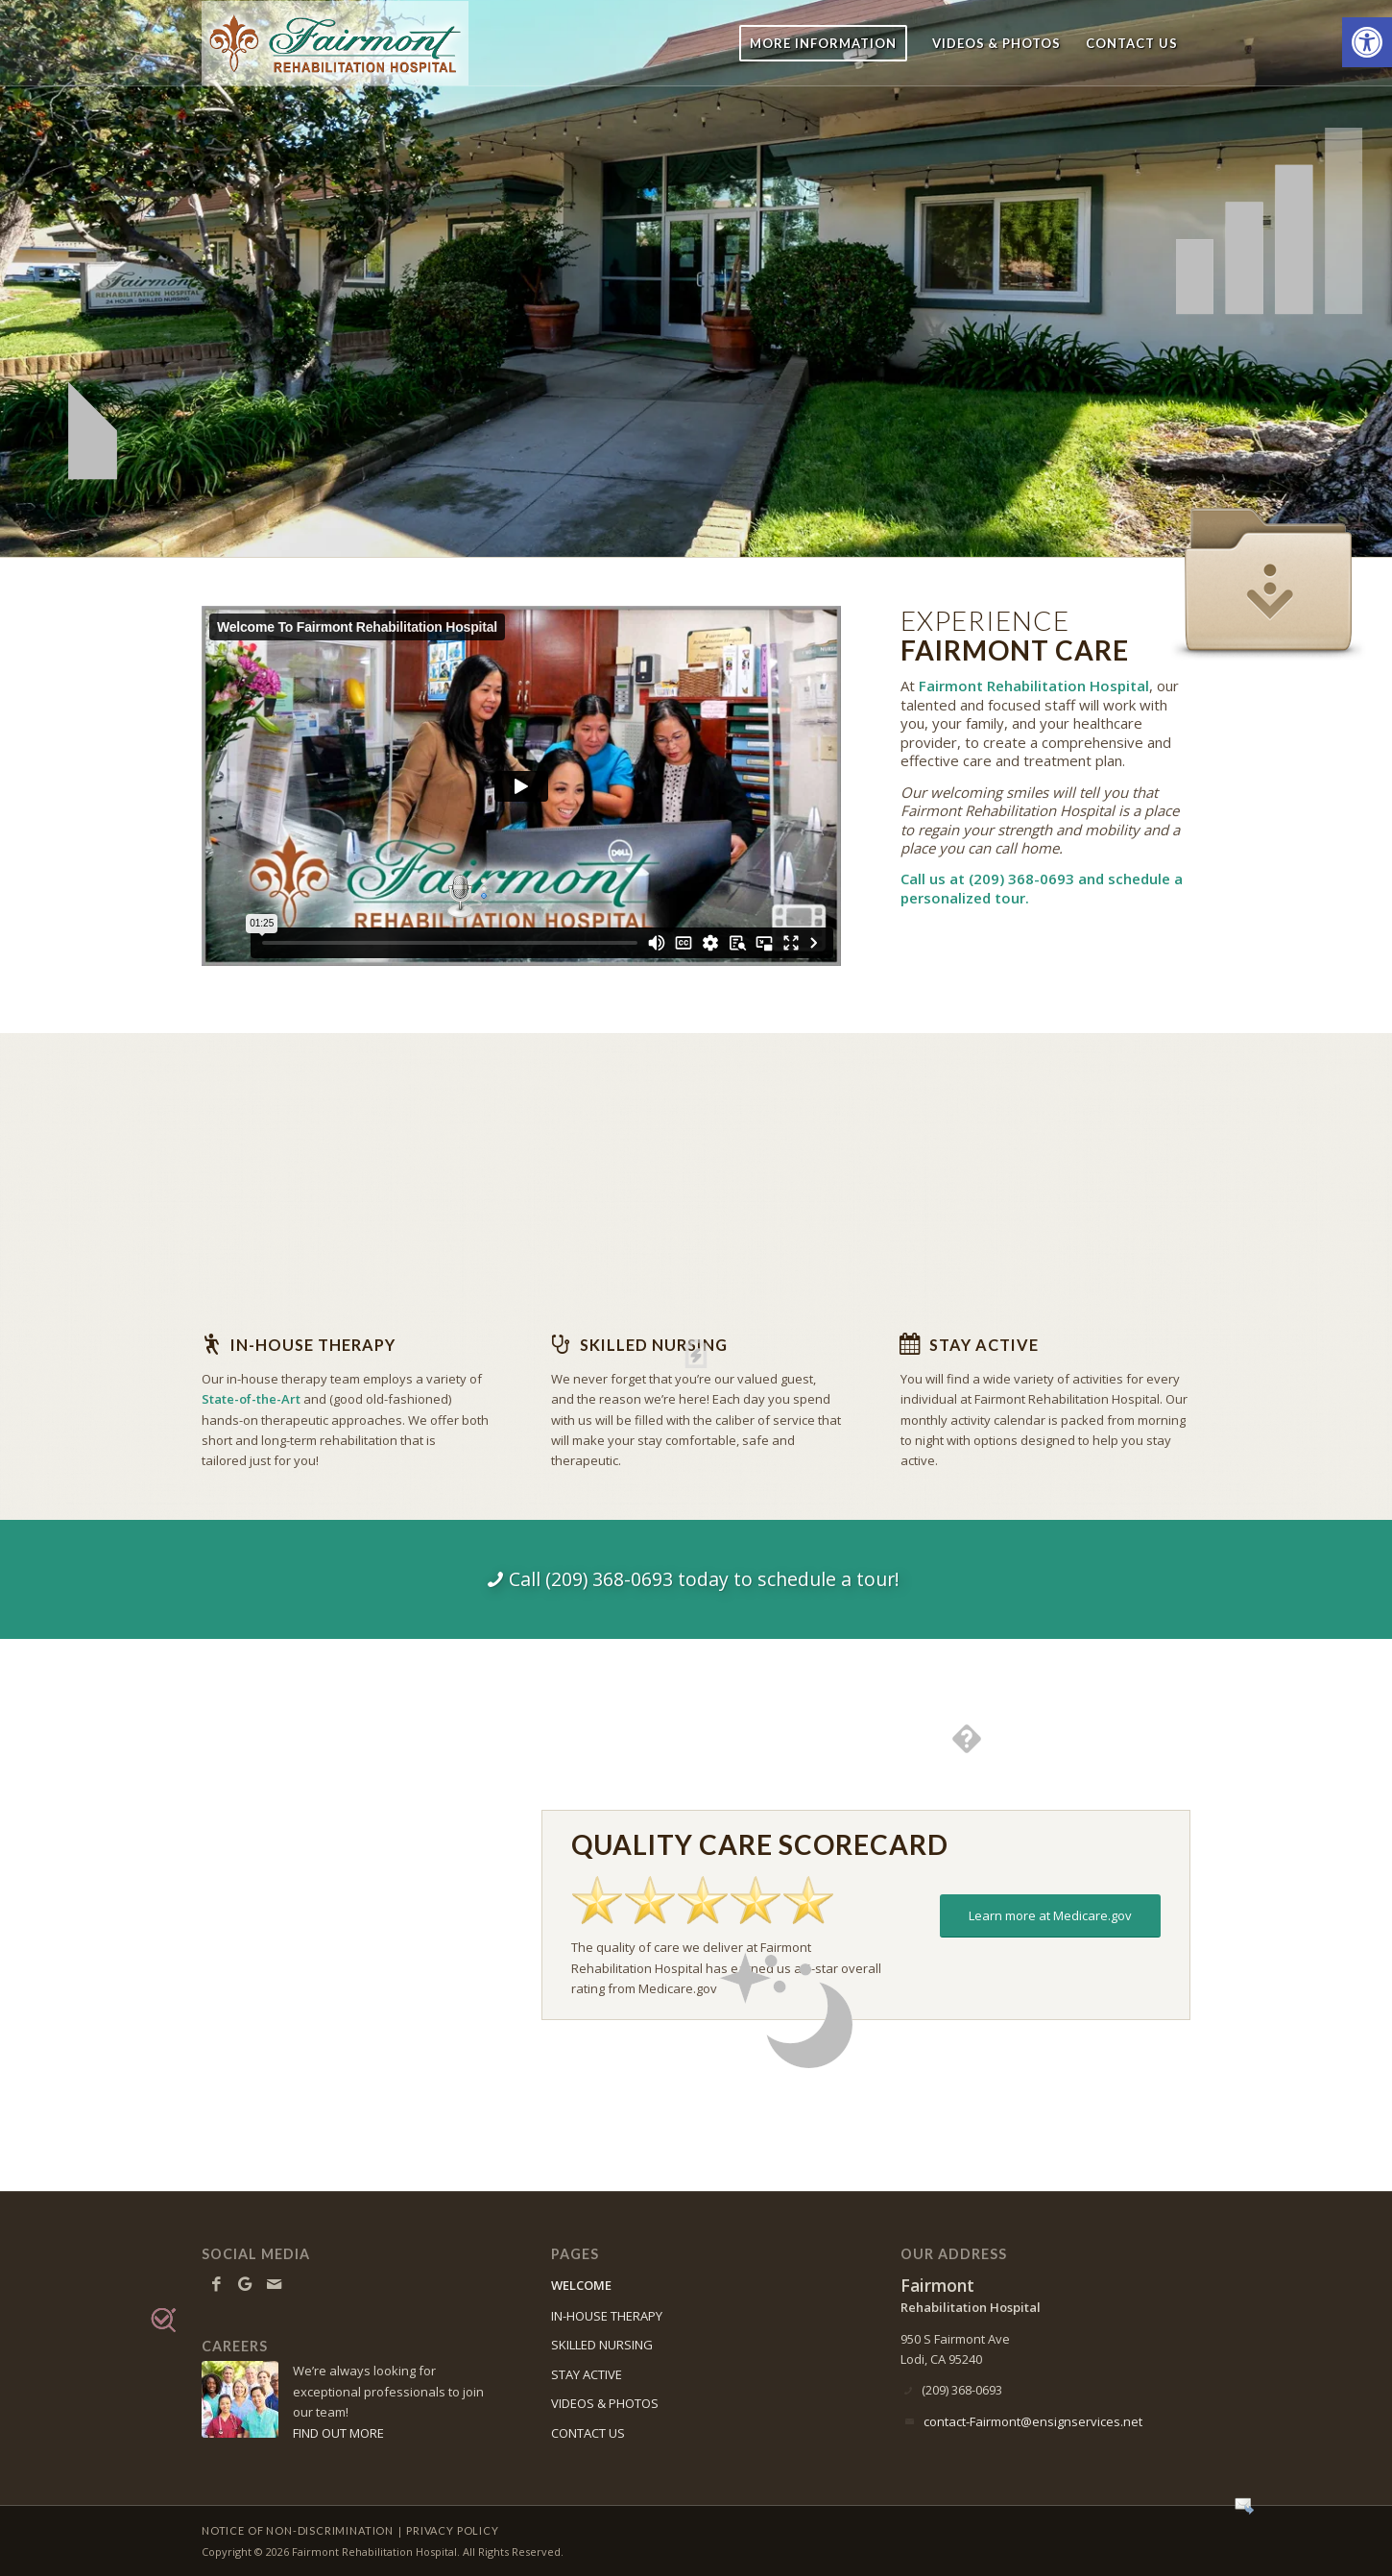  What do you see at coordinates (468, 897) in the screenshot?
I see `microphone input level is set to low` at bounding box center [468, 897].